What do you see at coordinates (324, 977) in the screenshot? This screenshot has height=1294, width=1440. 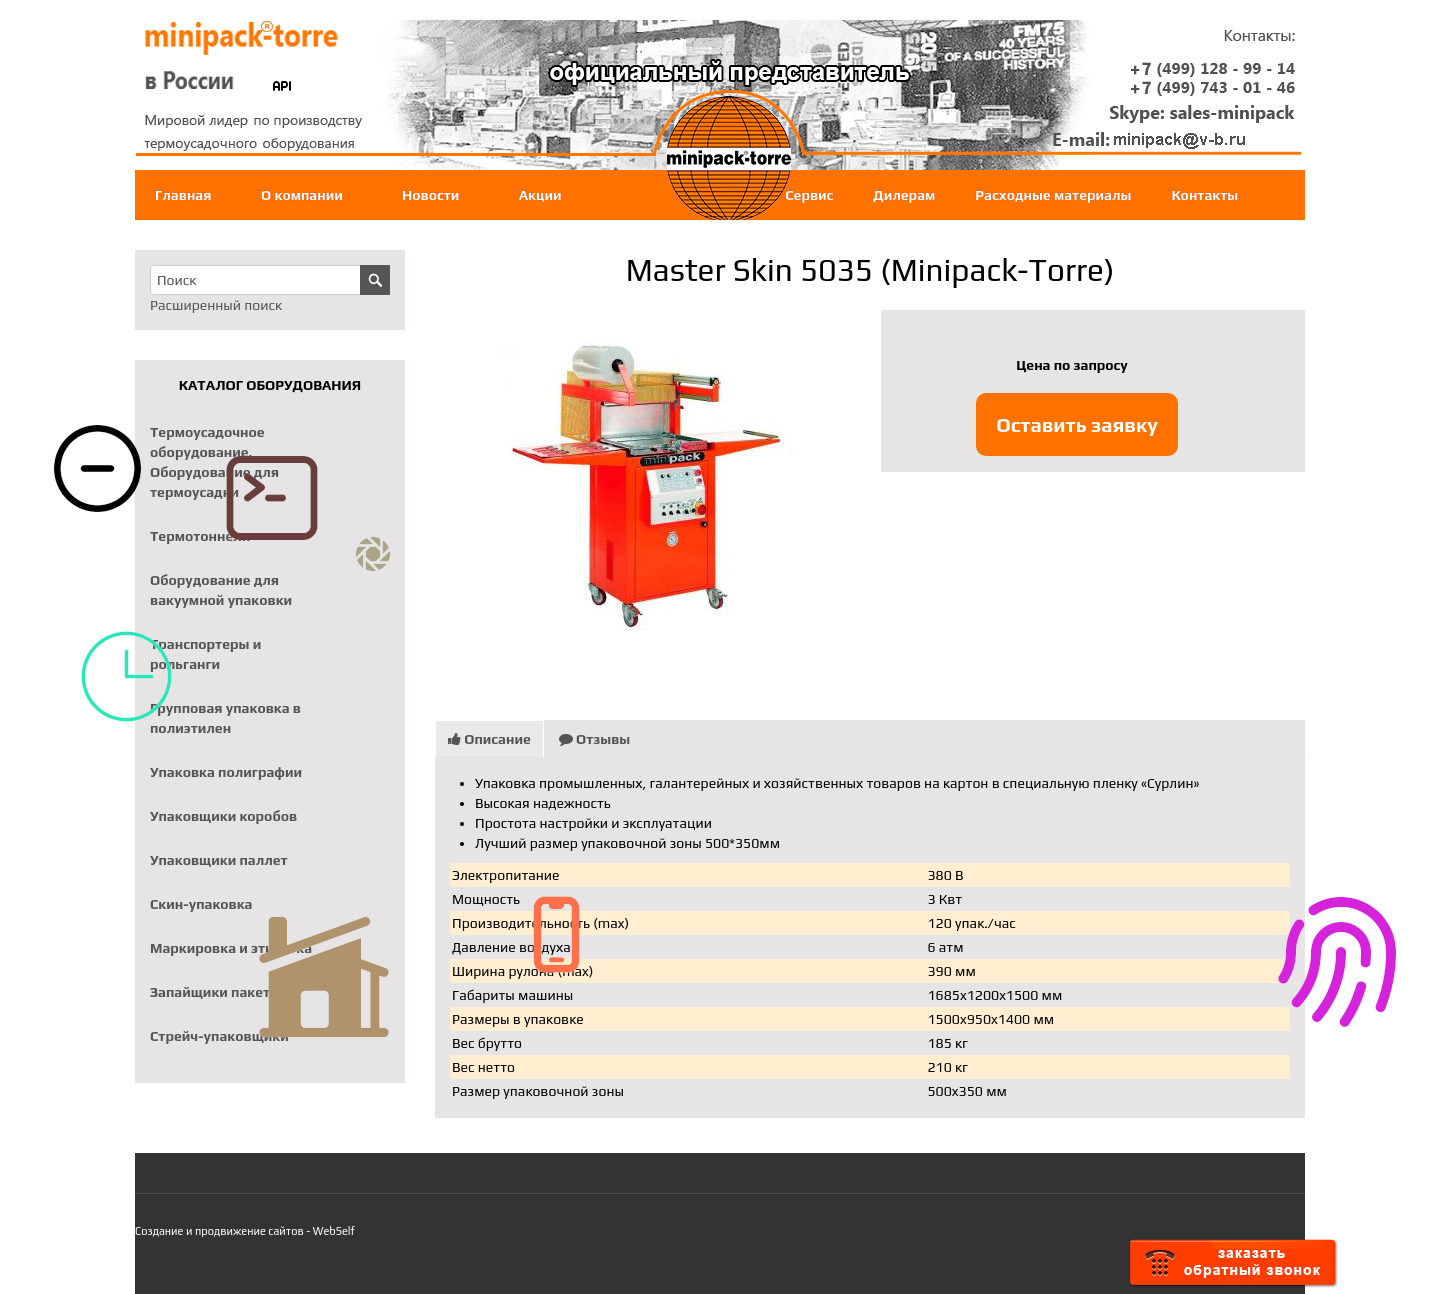 I see `navigate to home screen` at bounding box center [324, 977].